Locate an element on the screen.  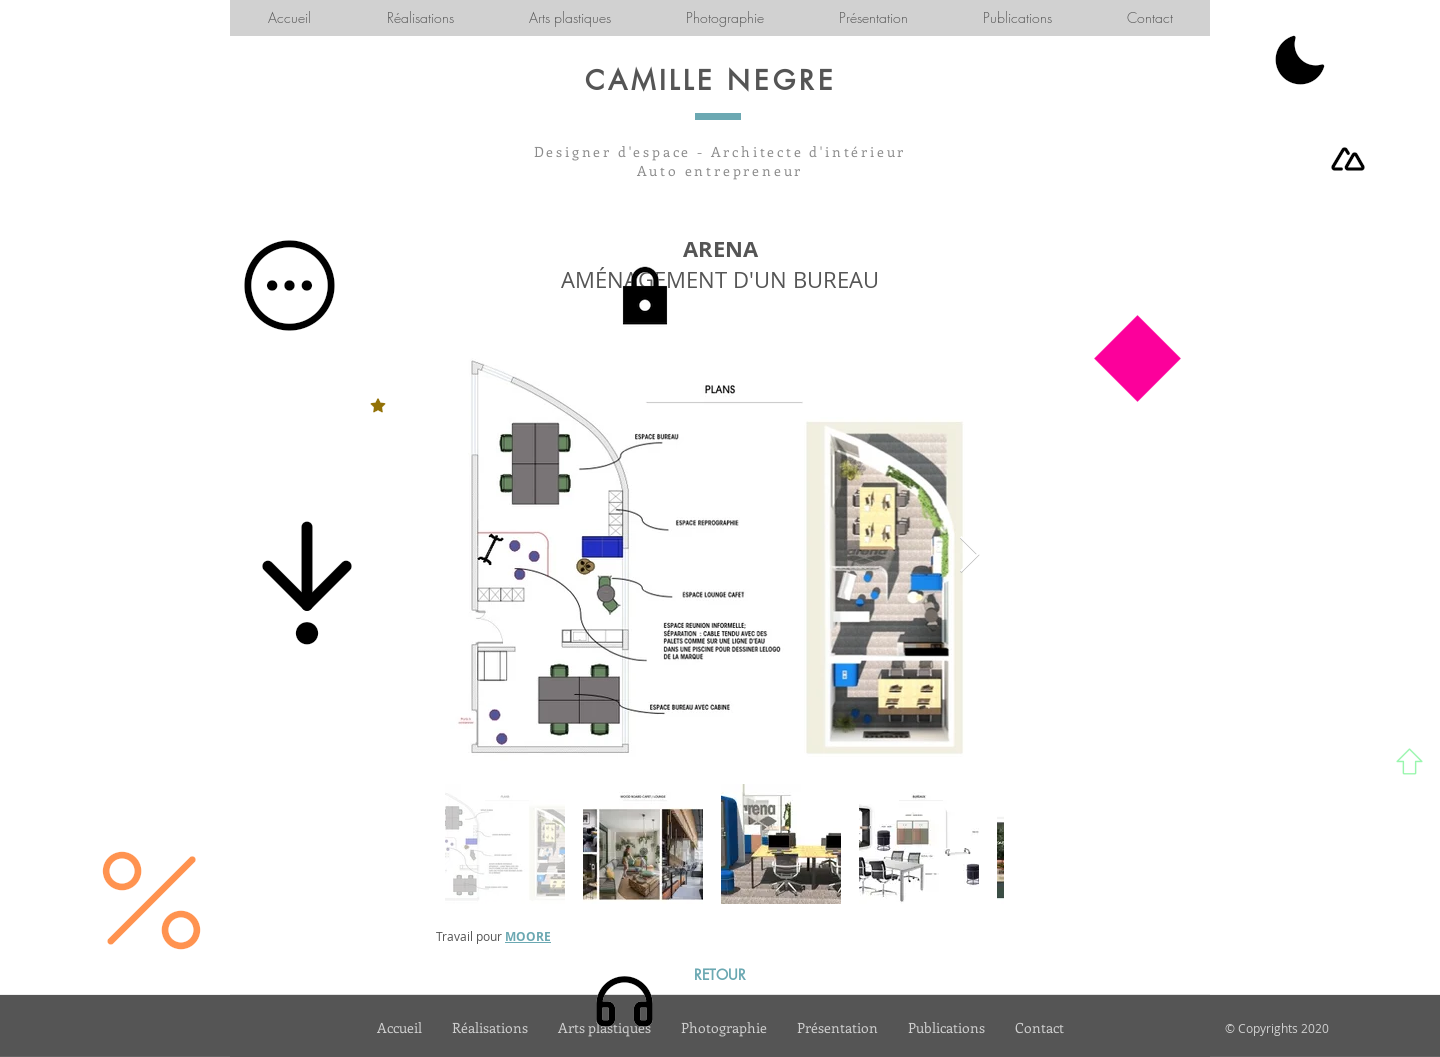
indicates a favorited or starred item is located at coordinates (378, 406).